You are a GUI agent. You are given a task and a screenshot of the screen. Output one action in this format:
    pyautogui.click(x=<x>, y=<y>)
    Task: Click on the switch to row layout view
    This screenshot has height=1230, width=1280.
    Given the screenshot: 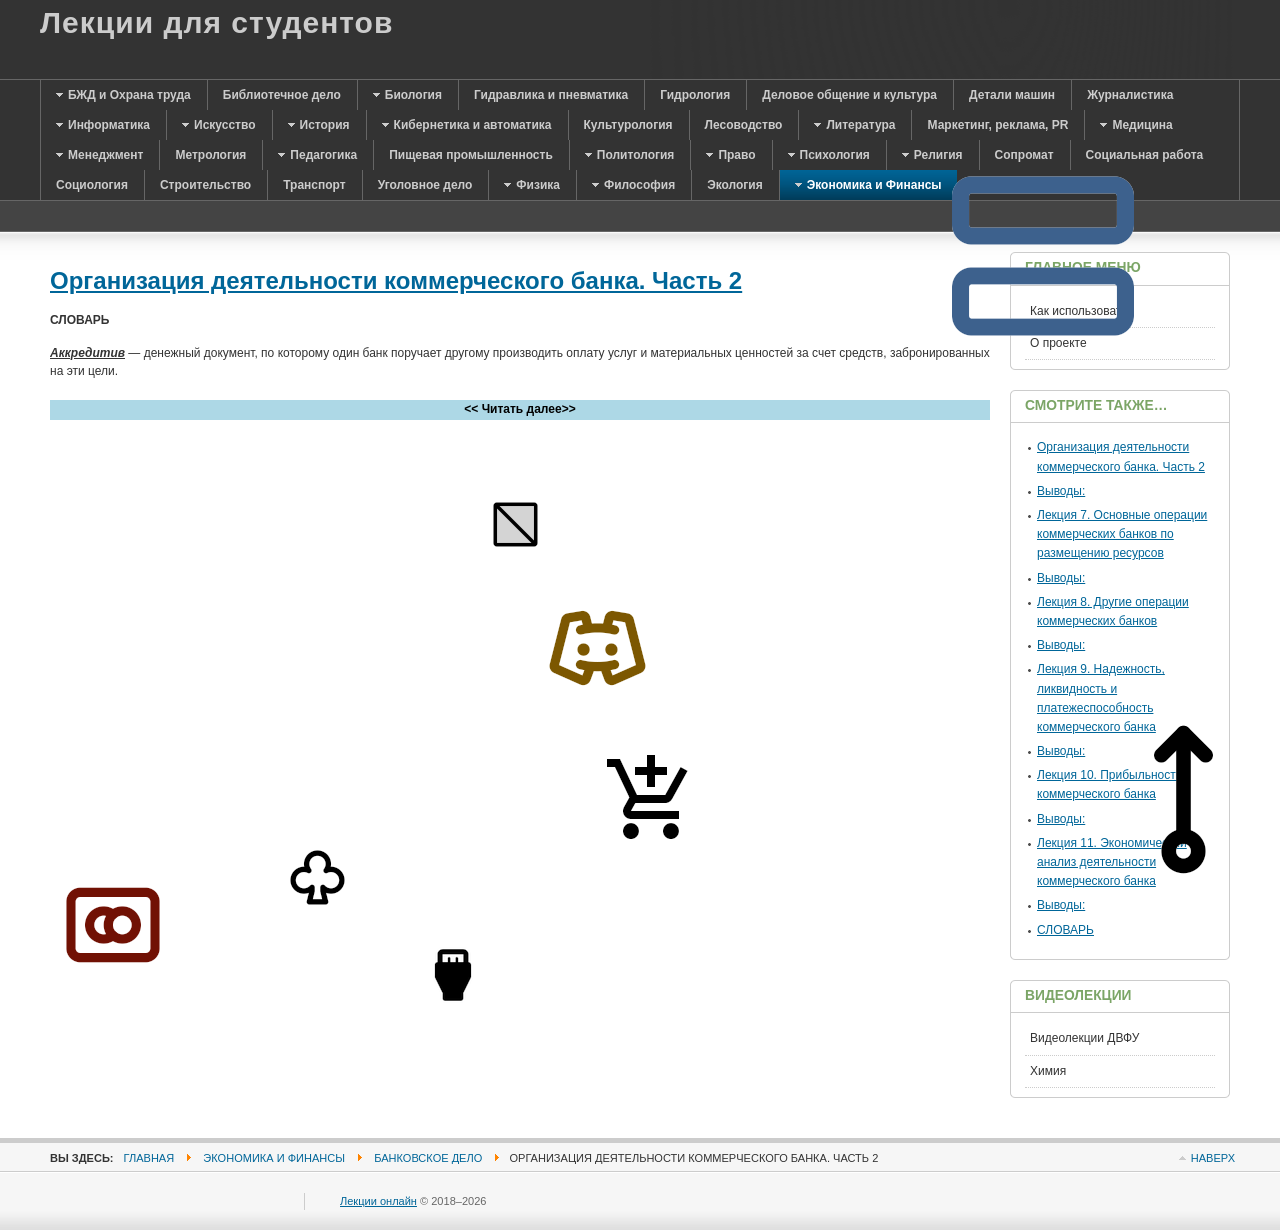 What is the action you would take?
    pyautogui.click(x=1043, y=256)
    